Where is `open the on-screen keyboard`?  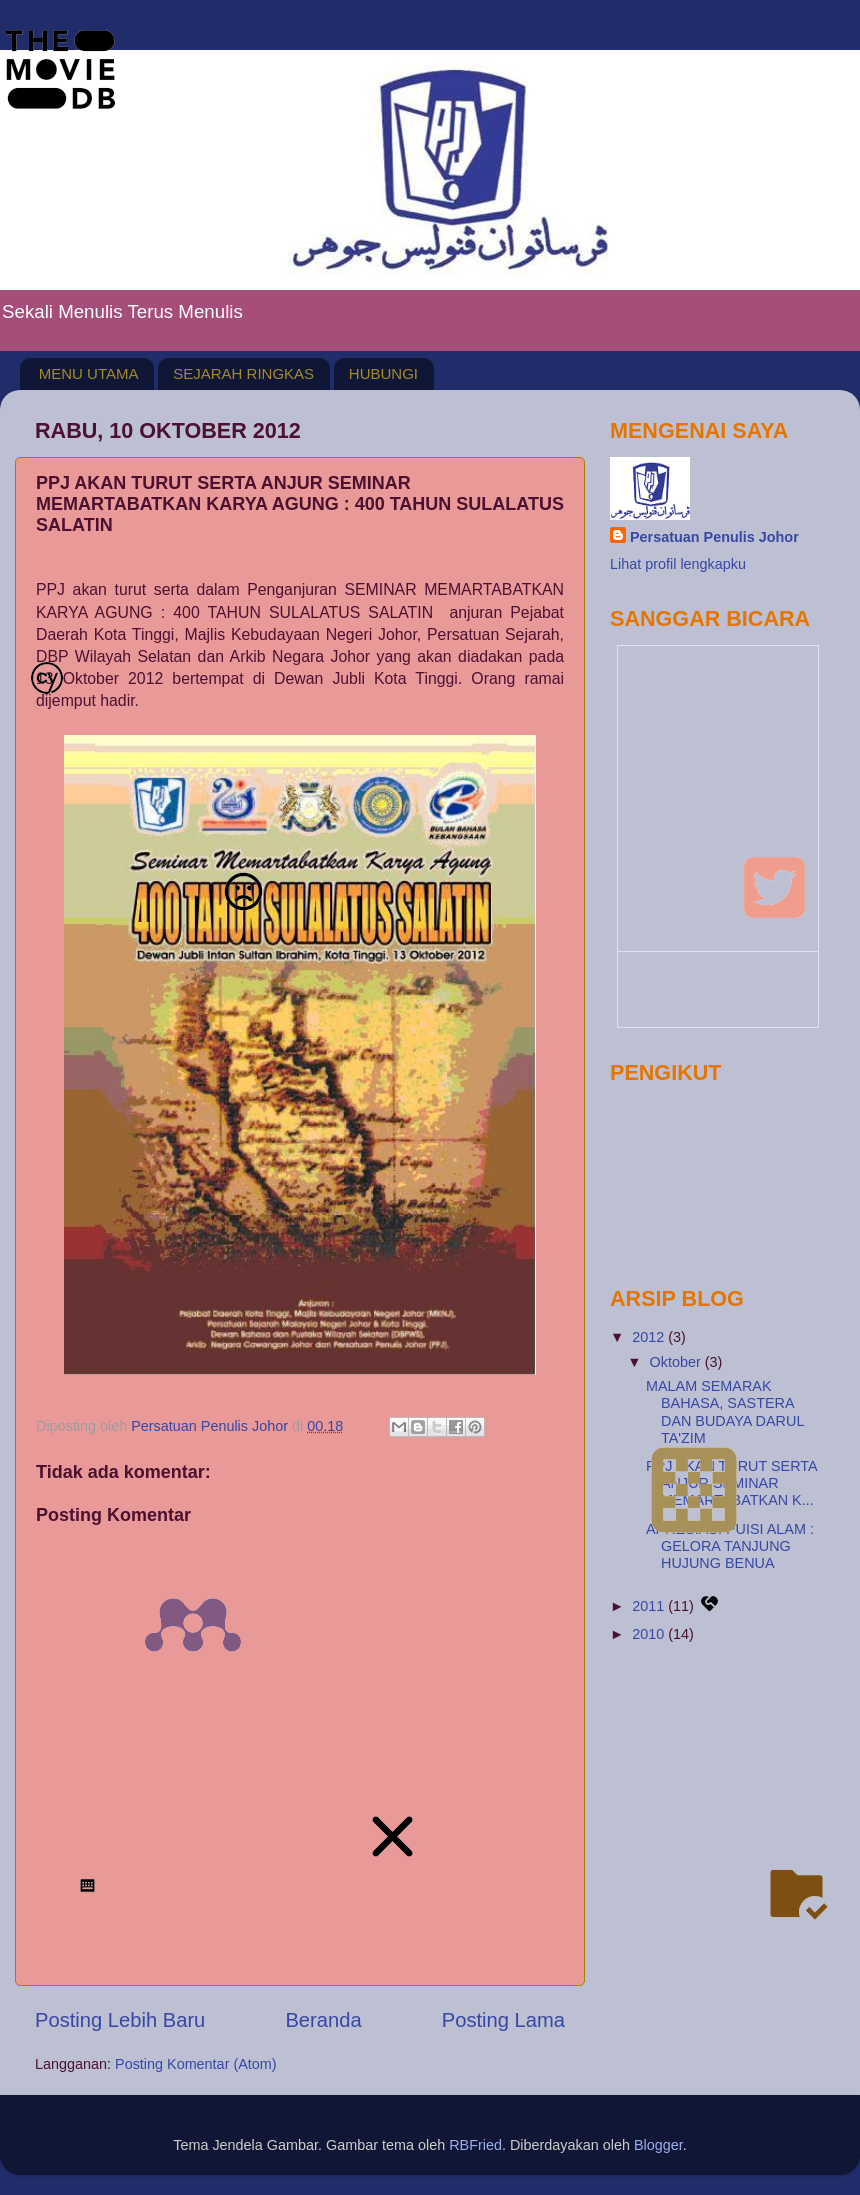 open the on-screen keyboard is located at coordinates (87, 1885).